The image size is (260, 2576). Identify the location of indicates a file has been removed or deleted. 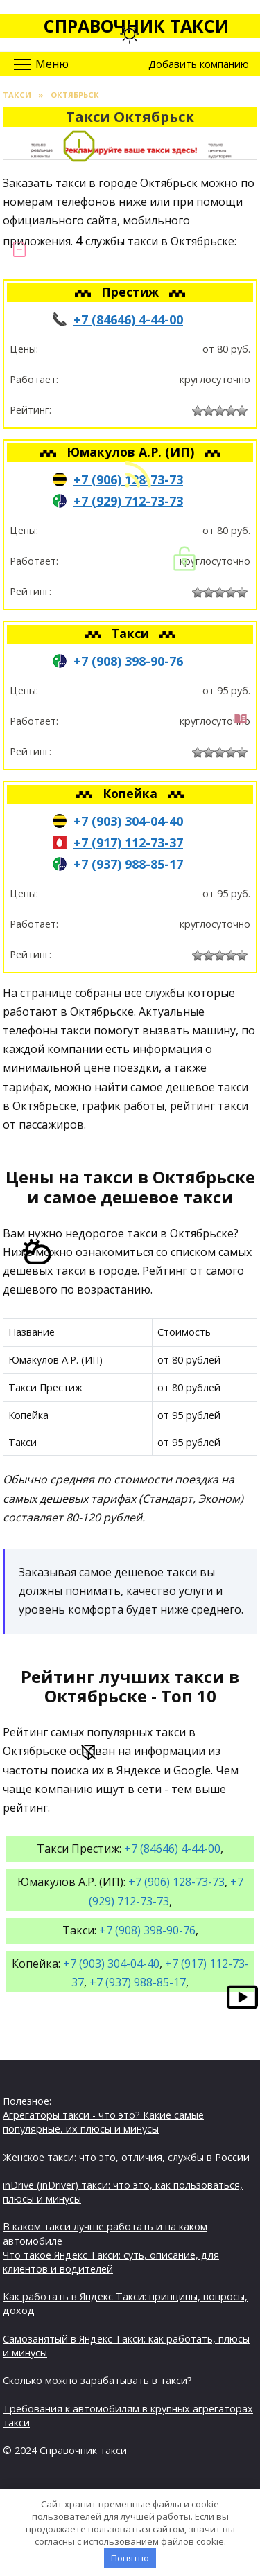
(19, 249).